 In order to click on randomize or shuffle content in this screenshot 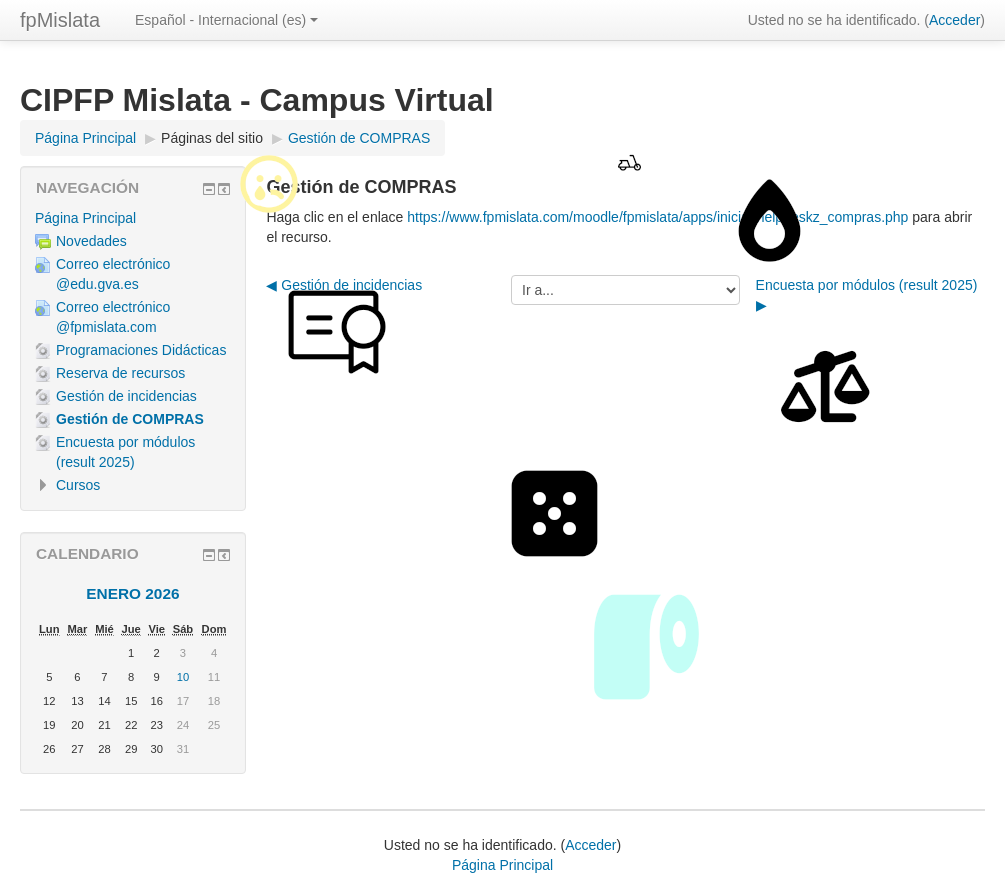, I will do `click(554, 513)`.